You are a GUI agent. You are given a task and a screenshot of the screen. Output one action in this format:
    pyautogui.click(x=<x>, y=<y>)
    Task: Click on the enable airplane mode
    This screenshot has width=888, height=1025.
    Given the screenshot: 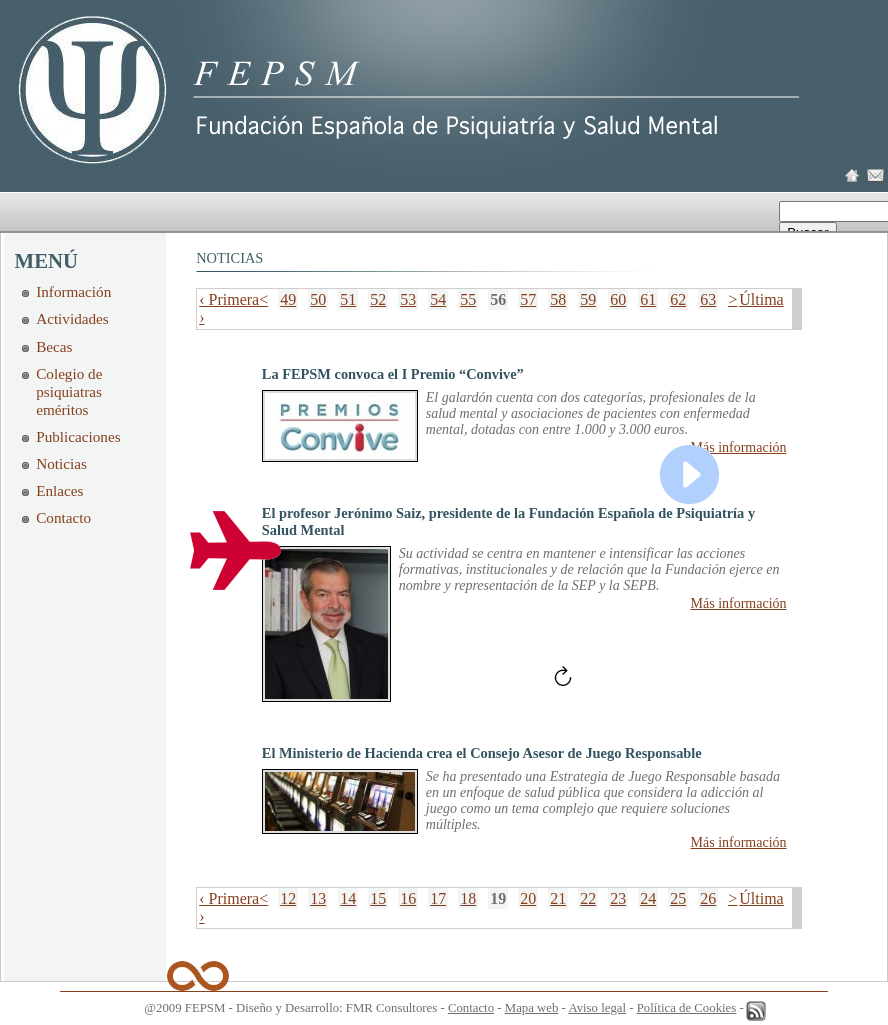 What is the action you would take?
    pyautogui.click(x=235, y=550)
    